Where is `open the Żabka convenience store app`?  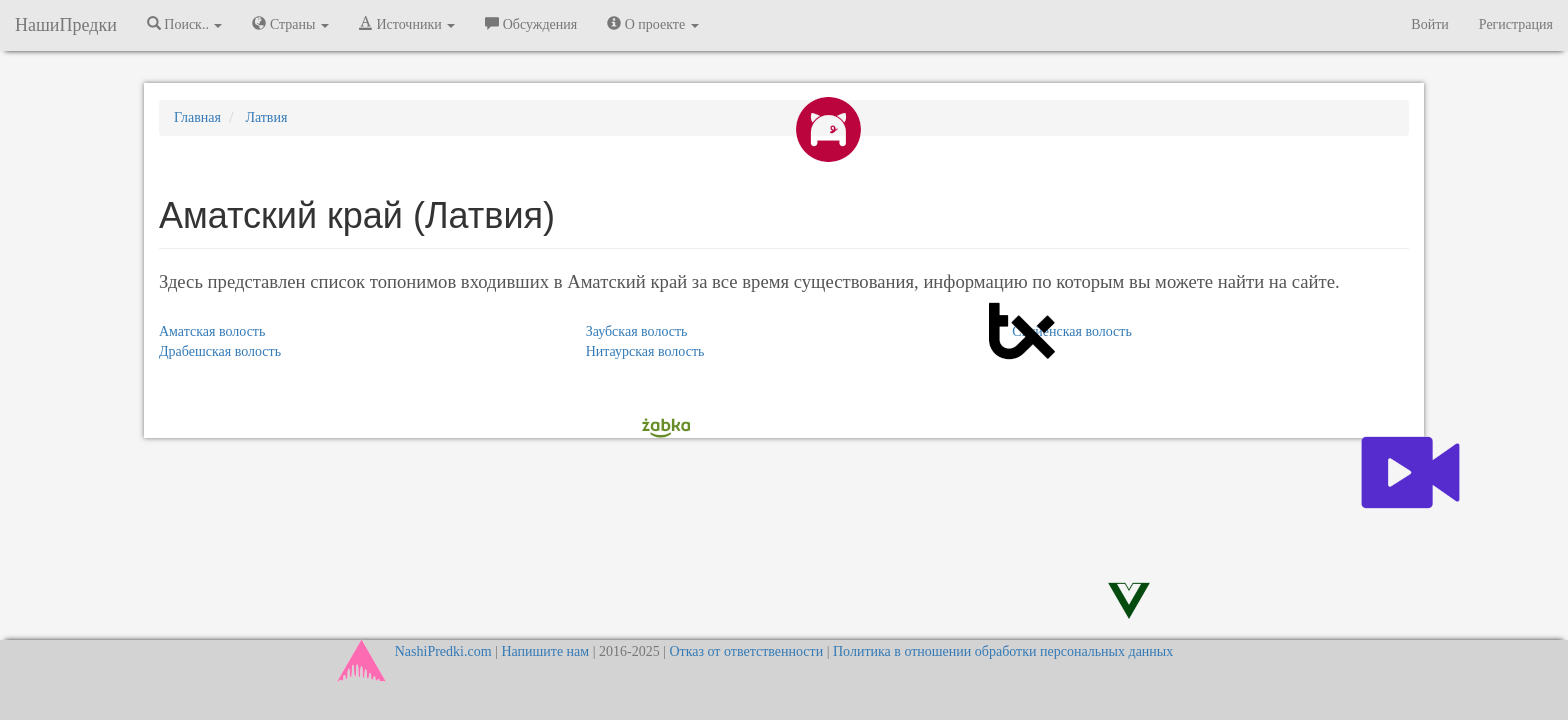
open the Żabka convenience store app is located at coordinates (666, 428).